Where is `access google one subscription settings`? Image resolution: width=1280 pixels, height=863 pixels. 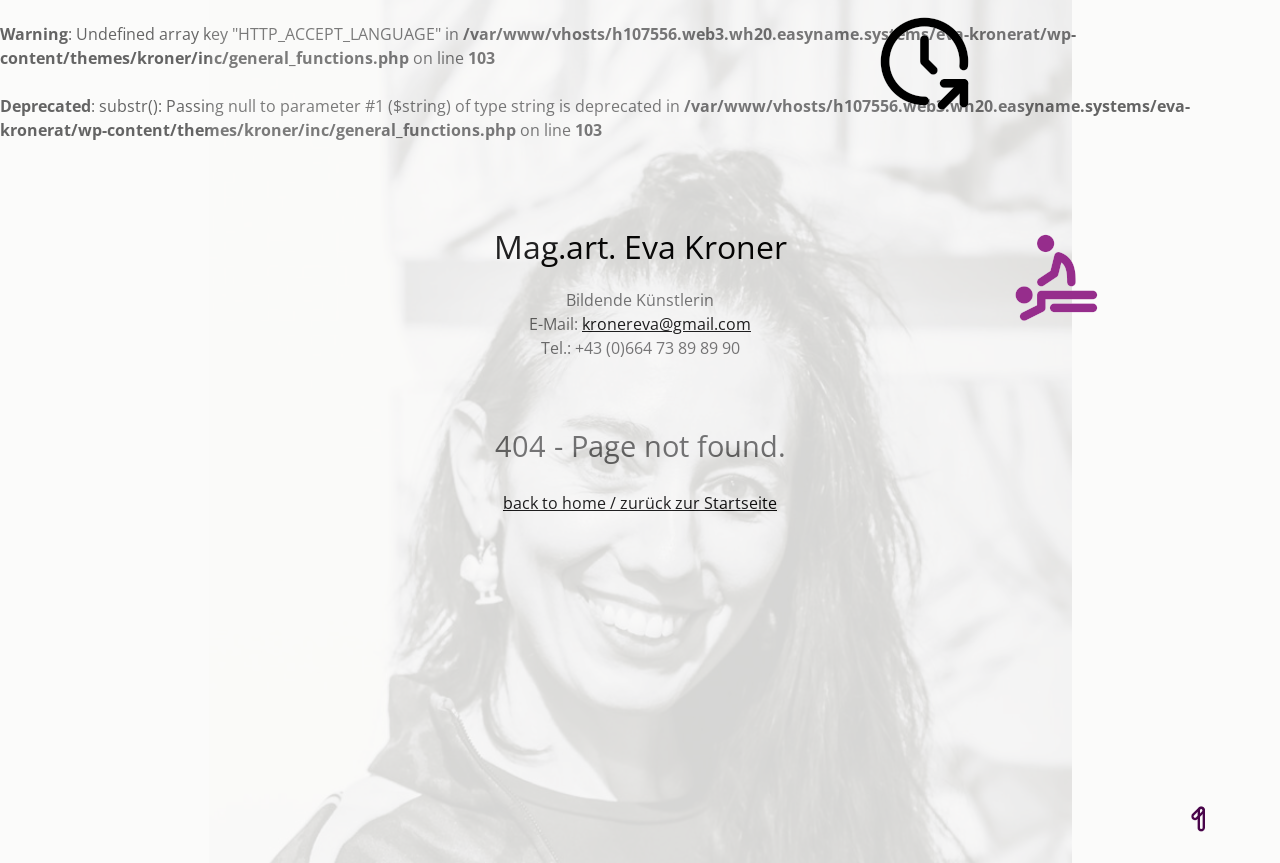
access google one subscription settings is located at coordinates (1200, 819).